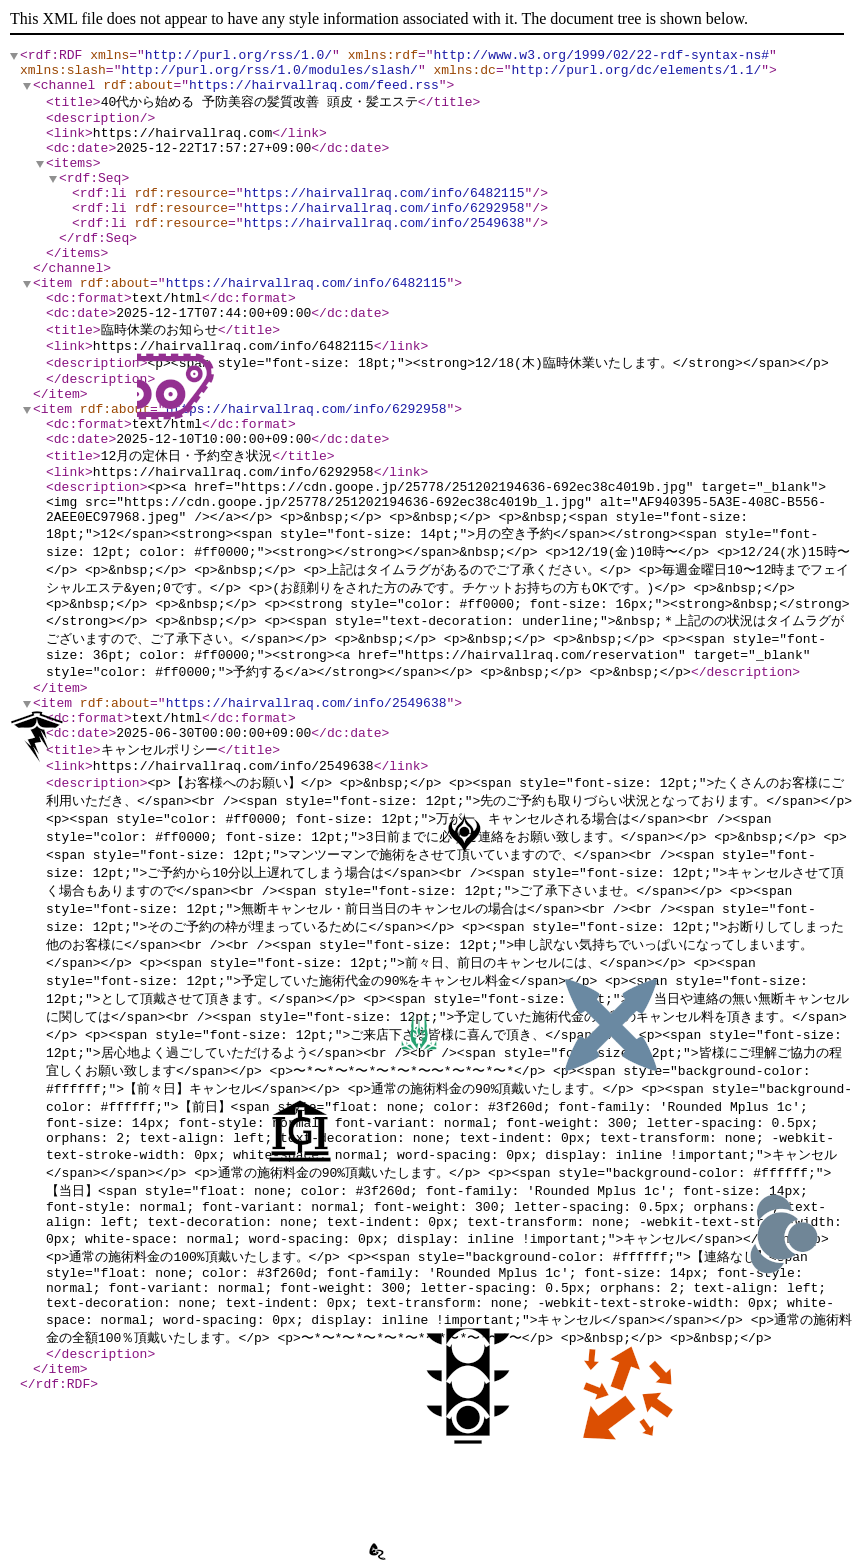 The width and height of the screenshot is (854, 1562). Describe the element at coordinates (300, 1131) in the screenshot. I see `access banking or financial services` at that location.